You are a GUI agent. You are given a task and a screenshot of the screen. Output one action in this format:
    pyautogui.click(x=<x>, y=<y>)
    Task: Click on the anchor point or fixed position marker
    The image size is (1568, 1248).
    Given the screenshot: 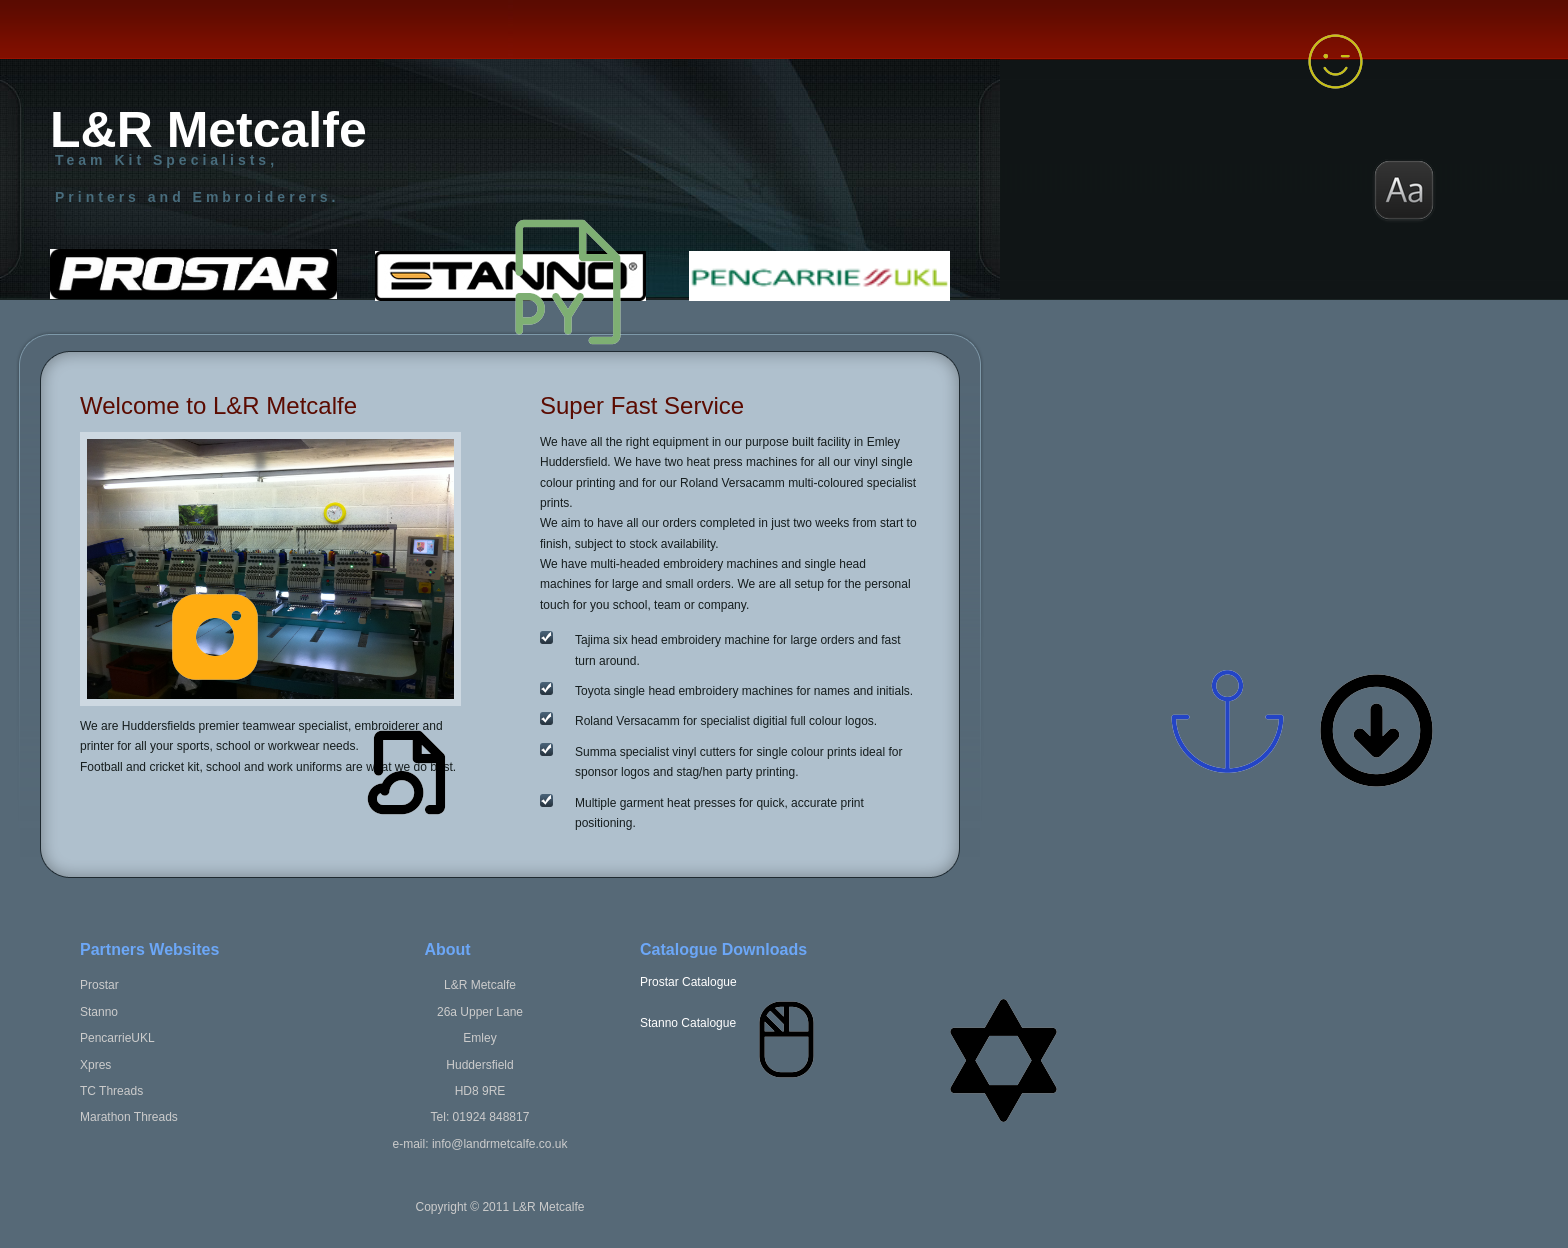 What is the action you would take?
    pyautogui.click(x=1227, y=721)
    